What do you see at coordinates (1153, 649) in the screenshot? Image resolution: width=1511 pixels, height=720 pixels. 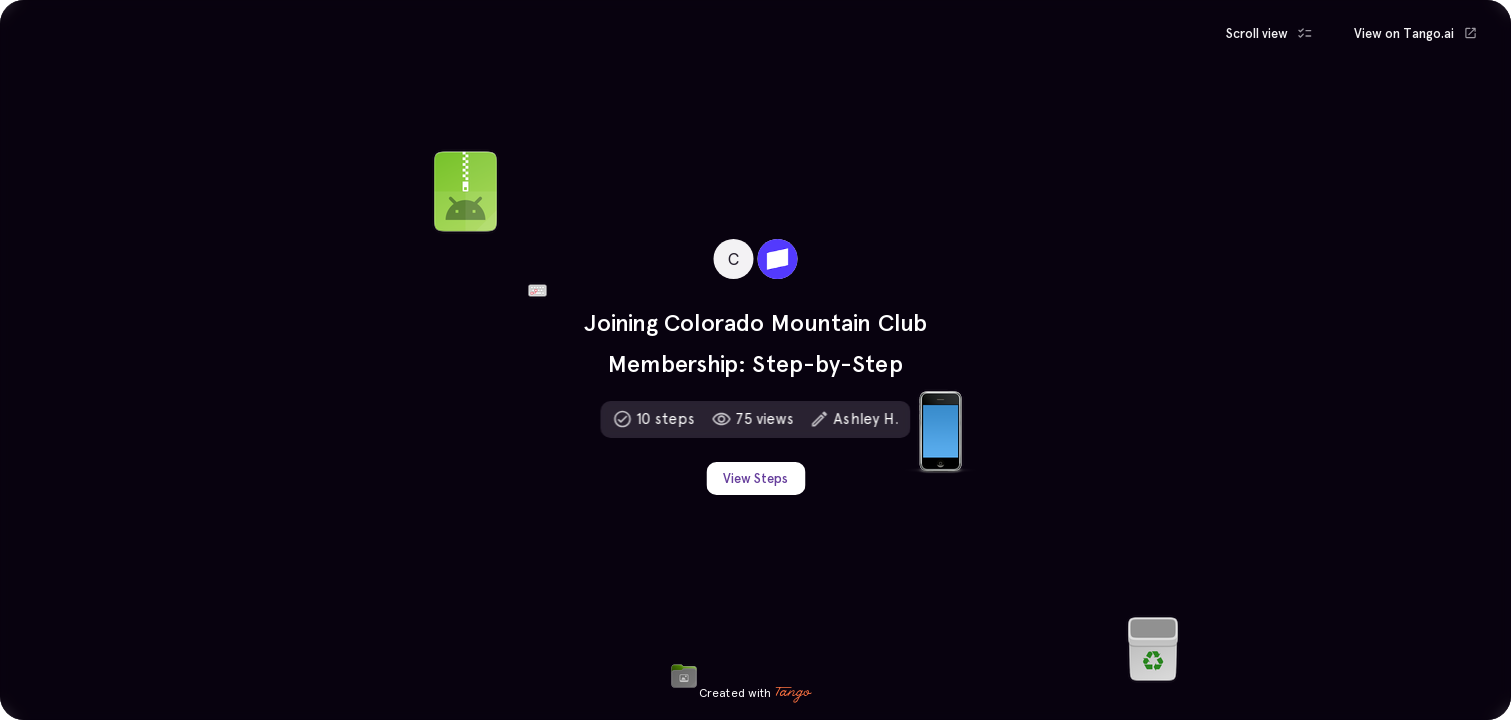 I see `open the trash or recycle bin` at bounding box center [1153, 649].